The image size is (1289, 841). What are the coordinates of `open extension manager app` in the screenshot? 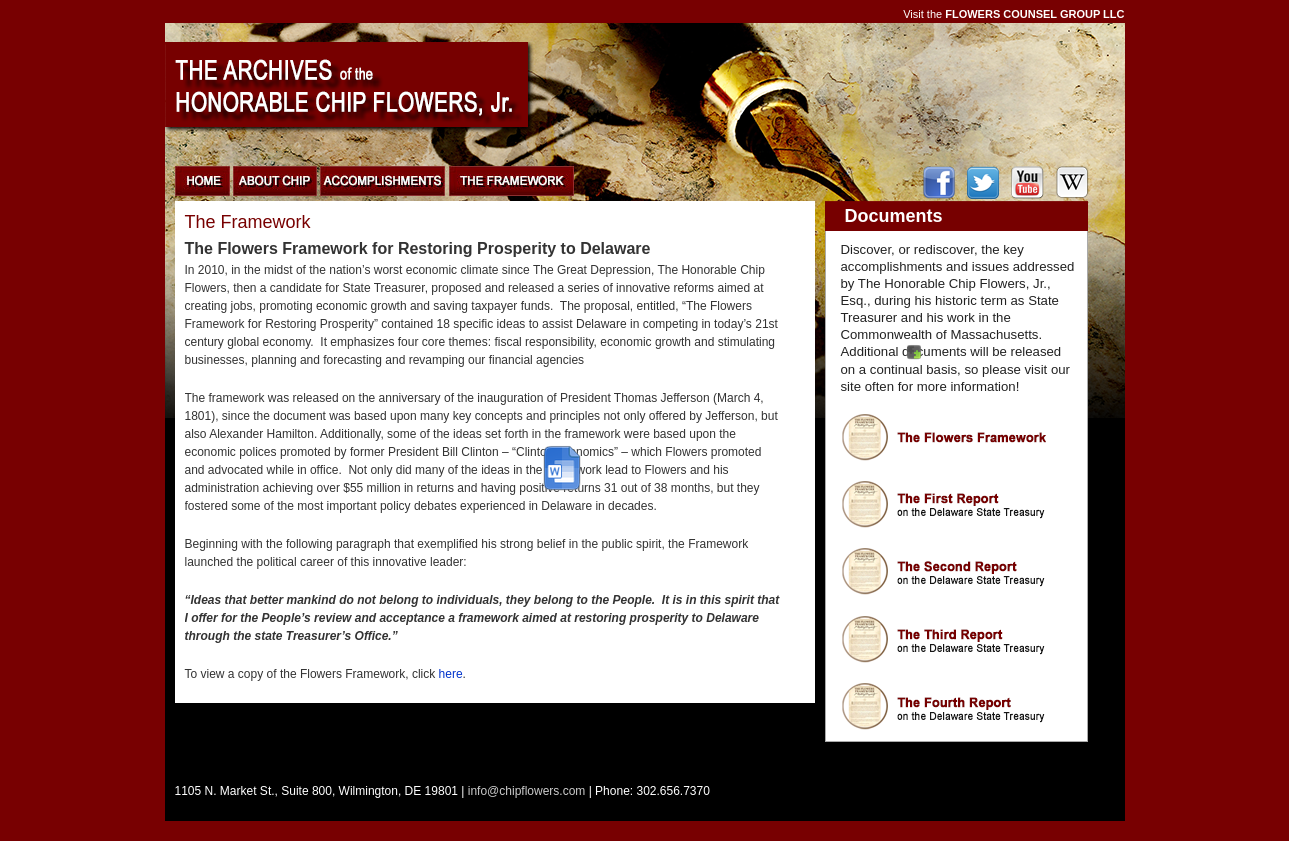 It's located at (914, 352).